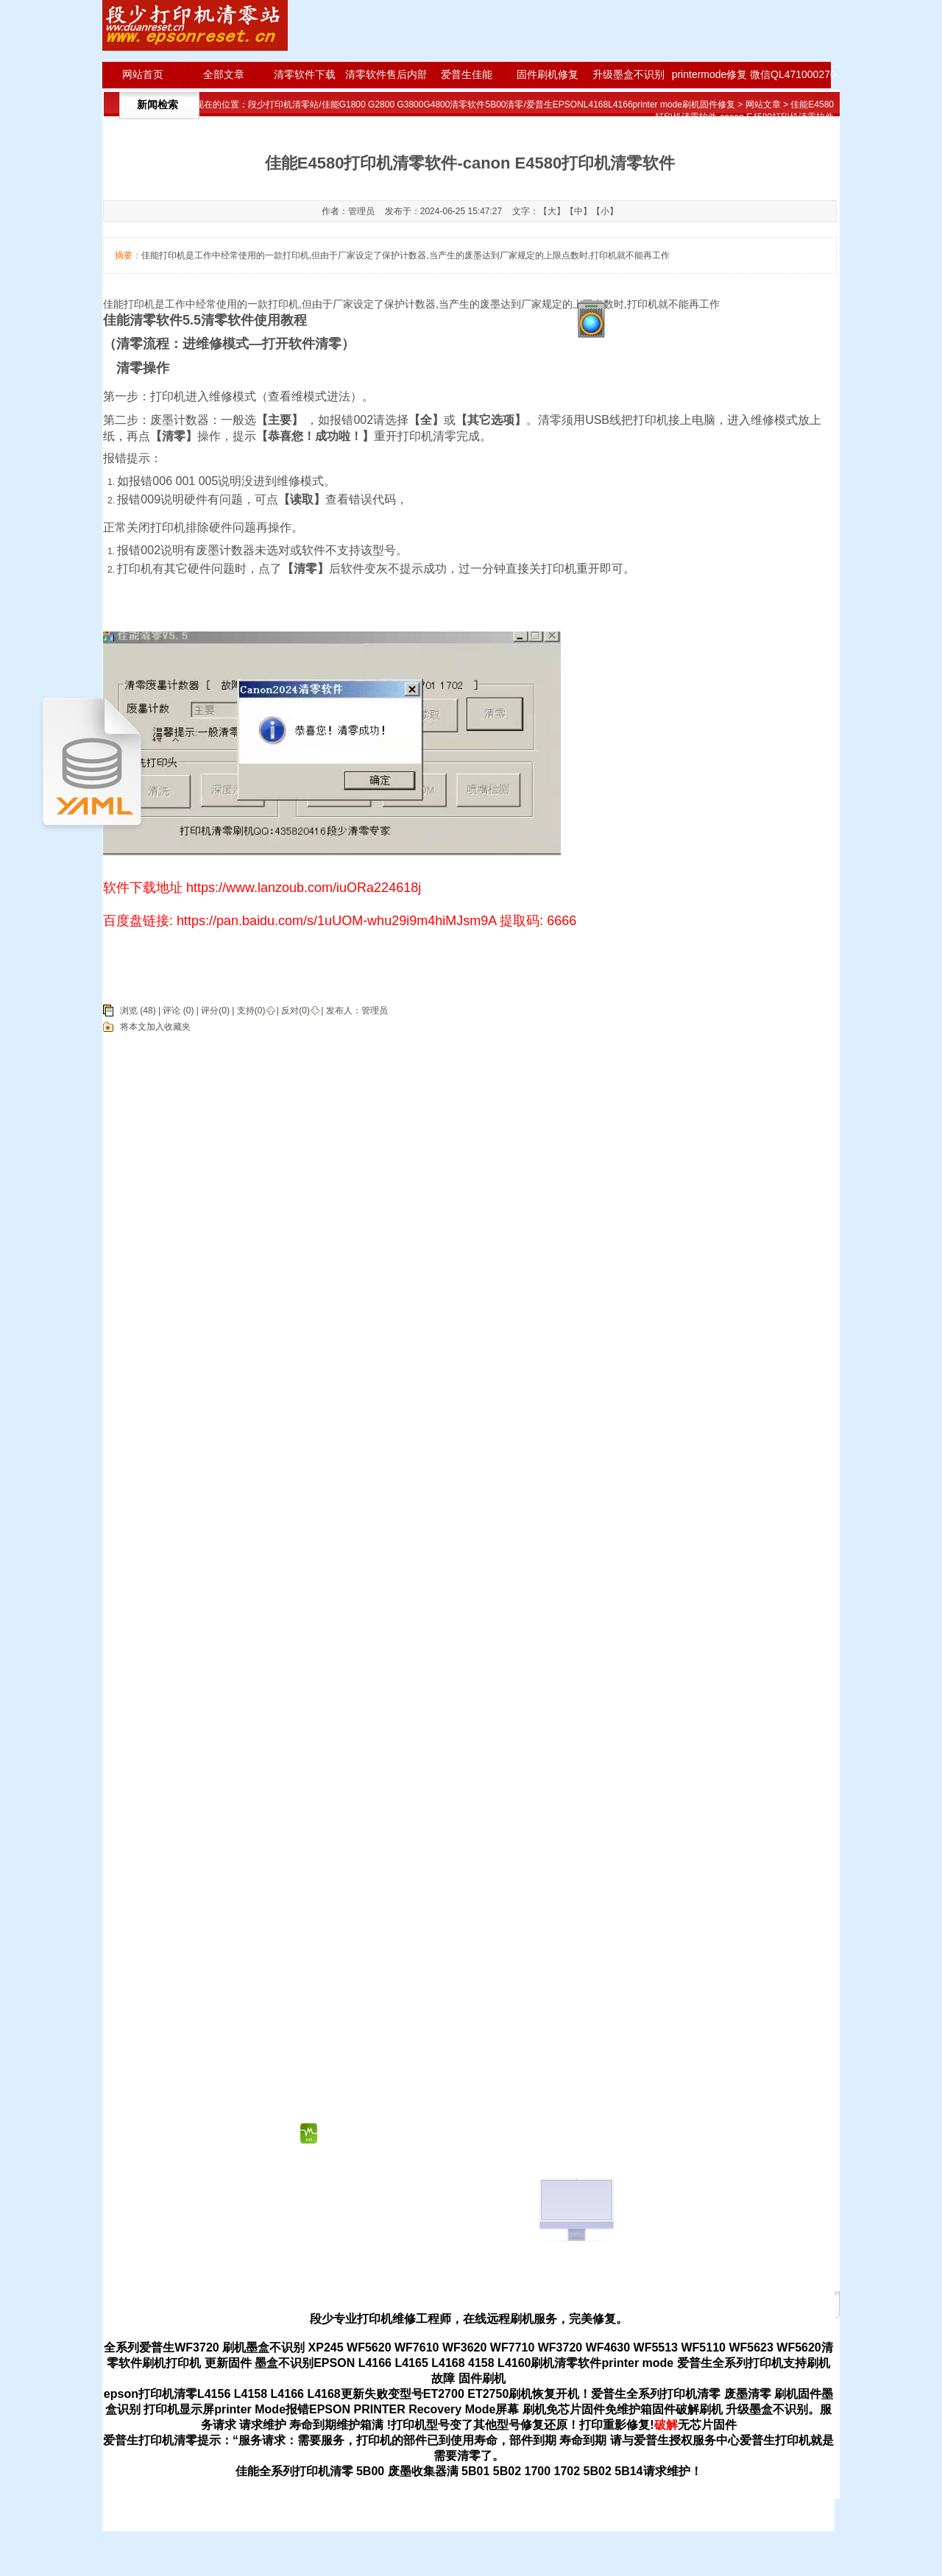  Describe the element at coordinates (308, 2133) in the screenshot. I see `virtualbox extension pack file` at that location.